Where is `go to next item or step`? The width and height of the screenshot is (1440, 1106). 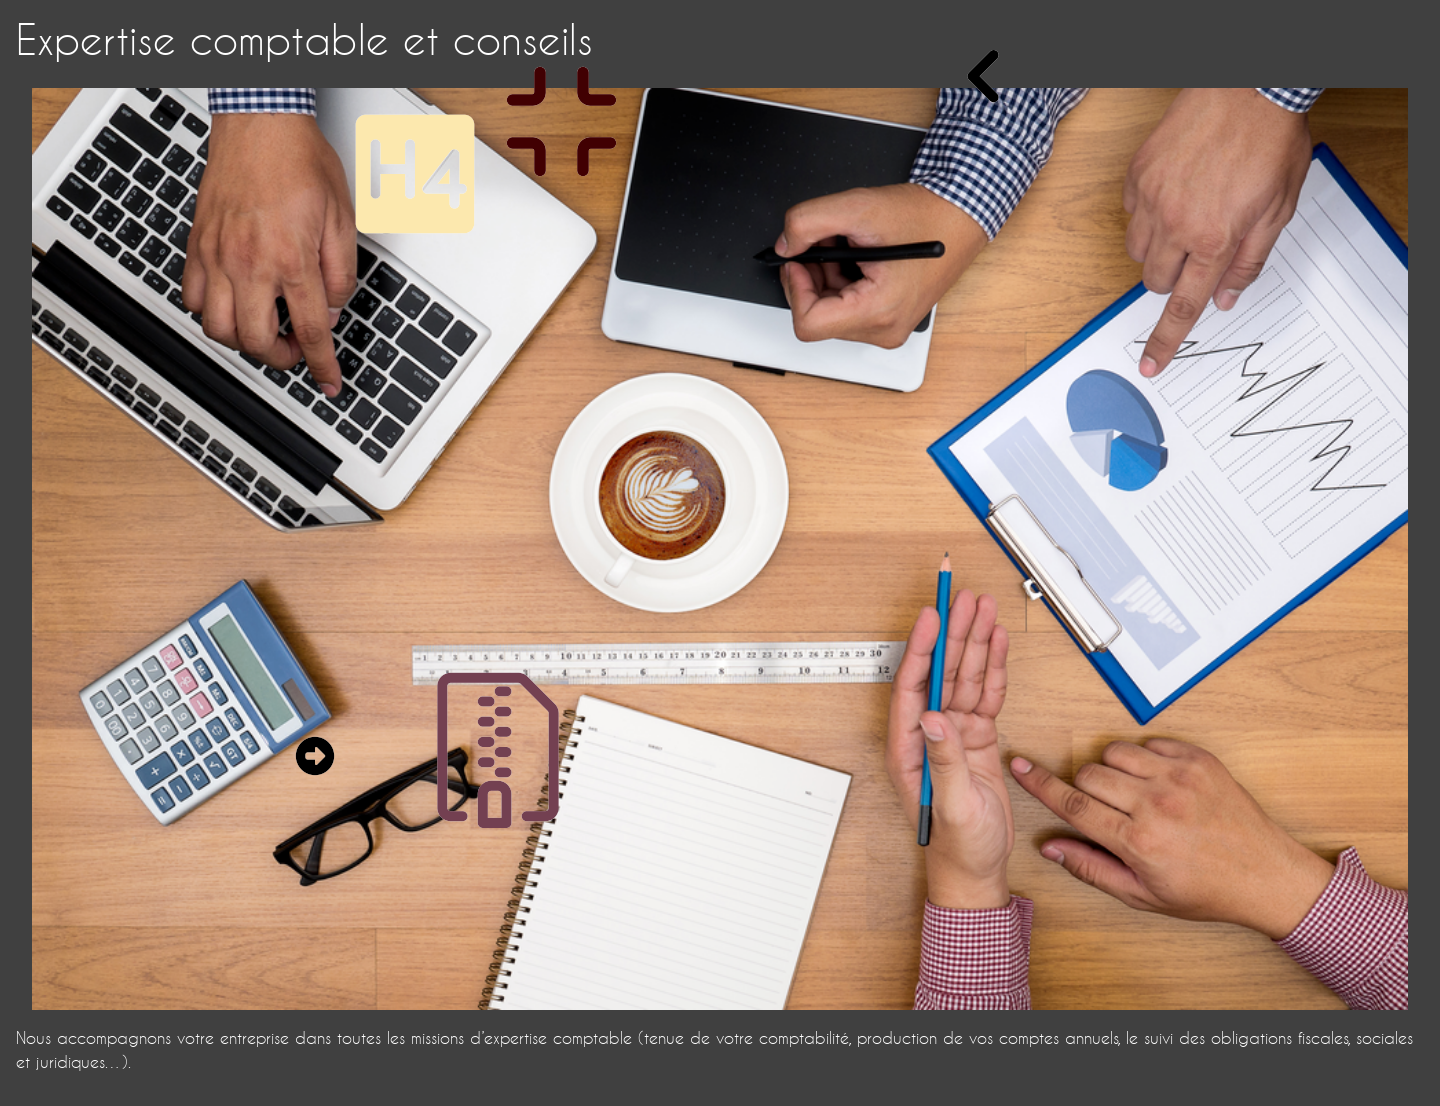 go to next item or step is located at coordinates (315, 756).